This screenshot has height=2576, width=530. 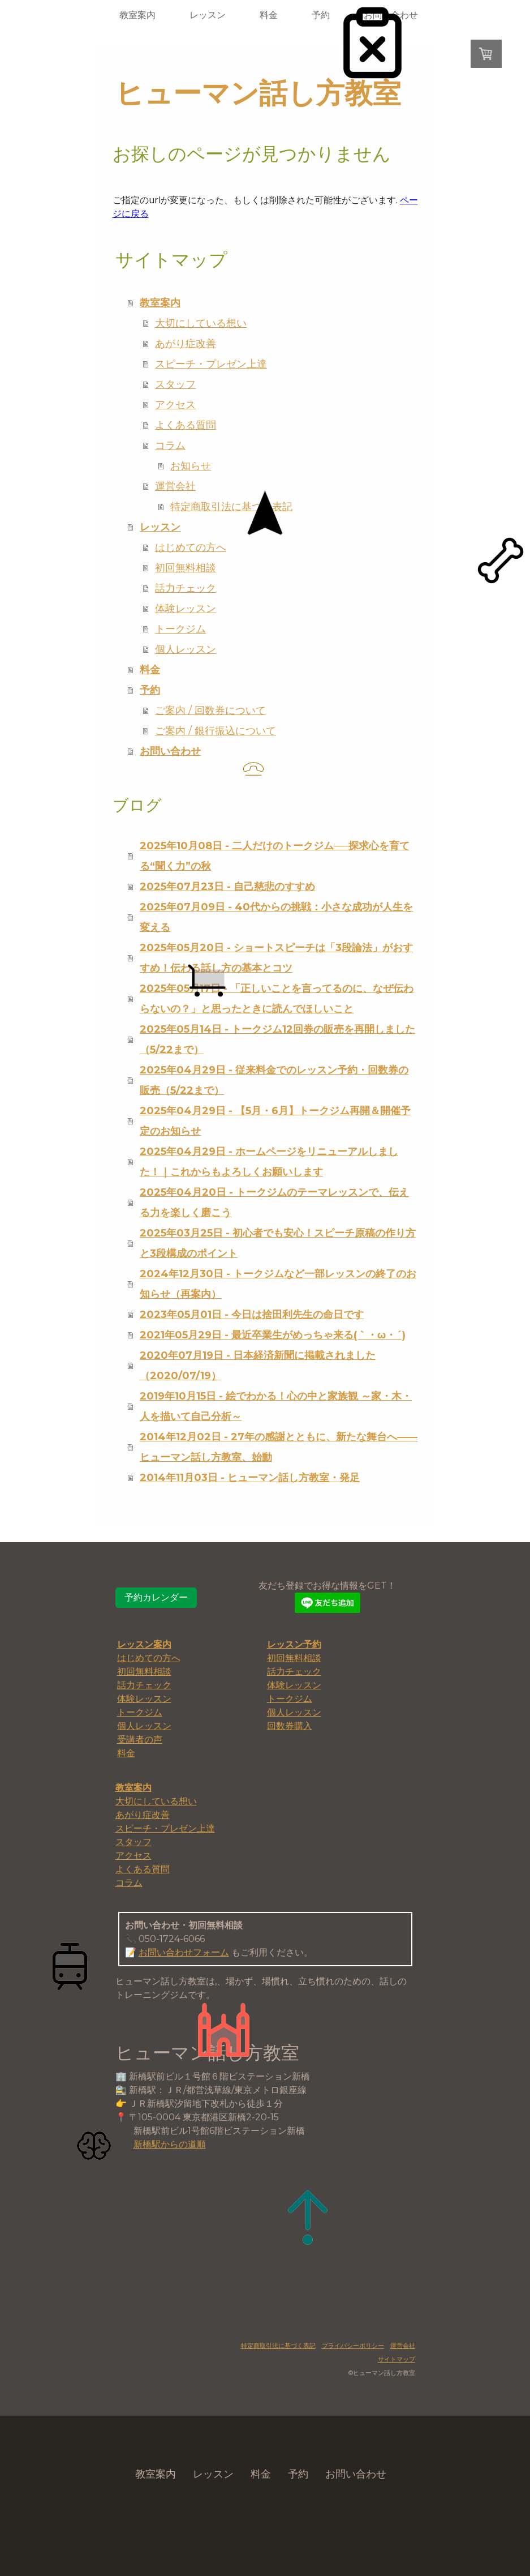 What do you see at coordinates (70, 1966) in the screenshot?
I see `view tram or streetcar routes` at bounding box center [70, 1966].